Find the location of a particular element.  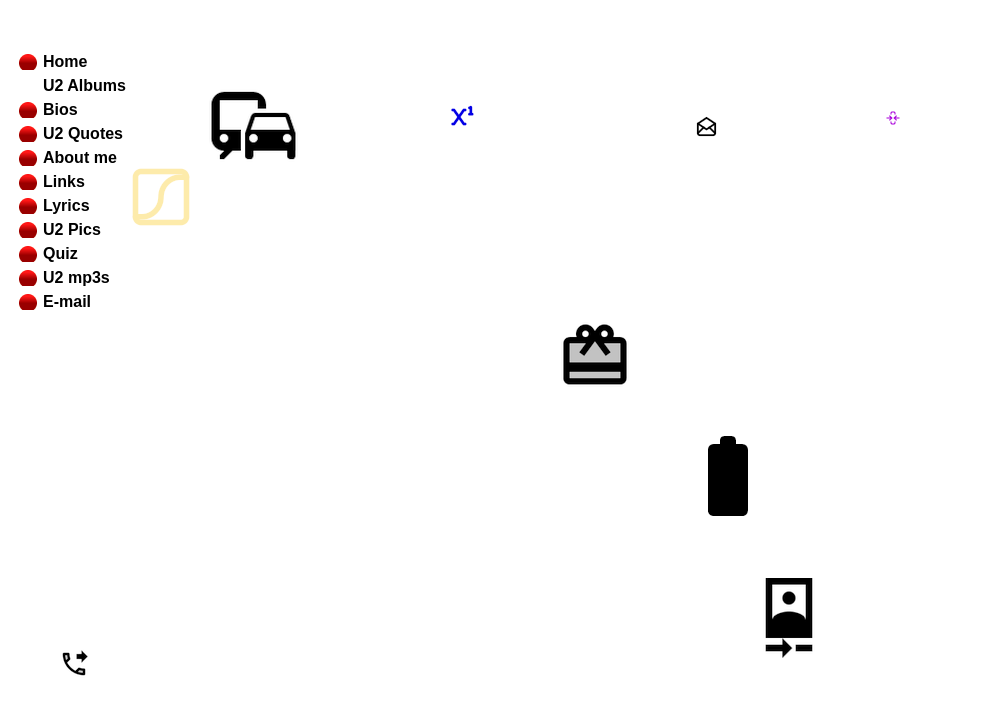

view commute options and routes is located at coordinates (253, 125).